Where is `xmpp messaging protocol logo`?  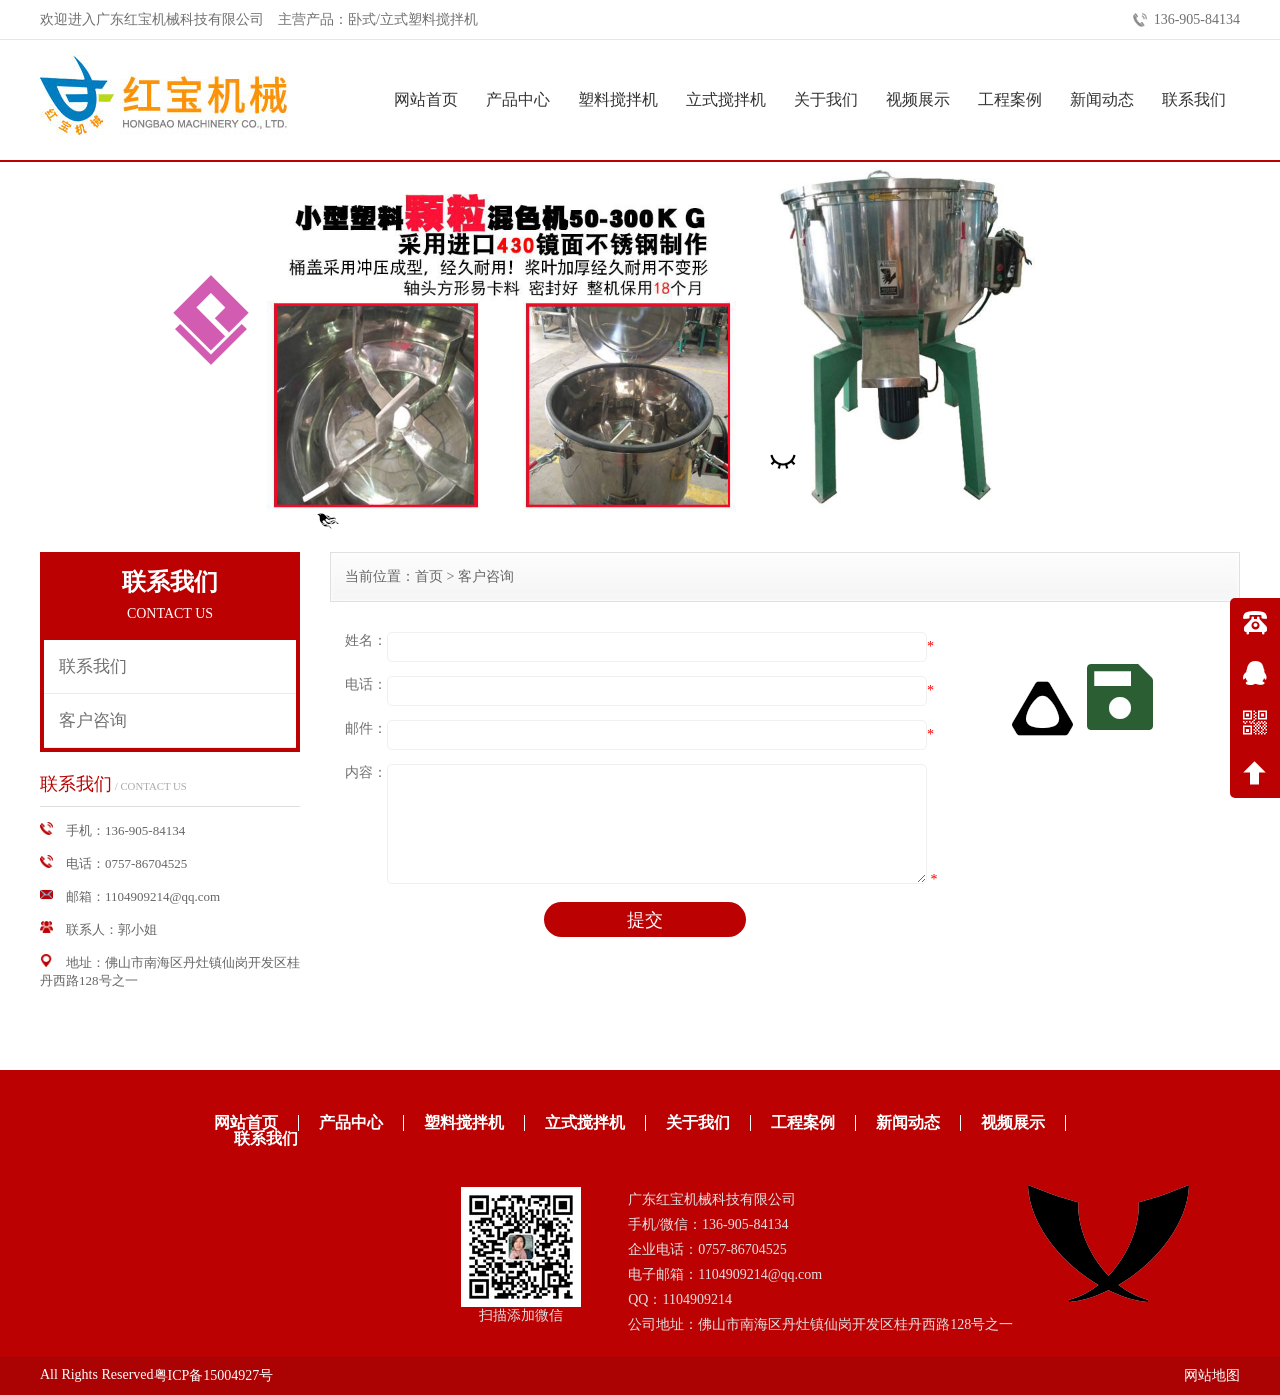
xmpp messaging protocol logo is located at coordinates (1108, 1243).